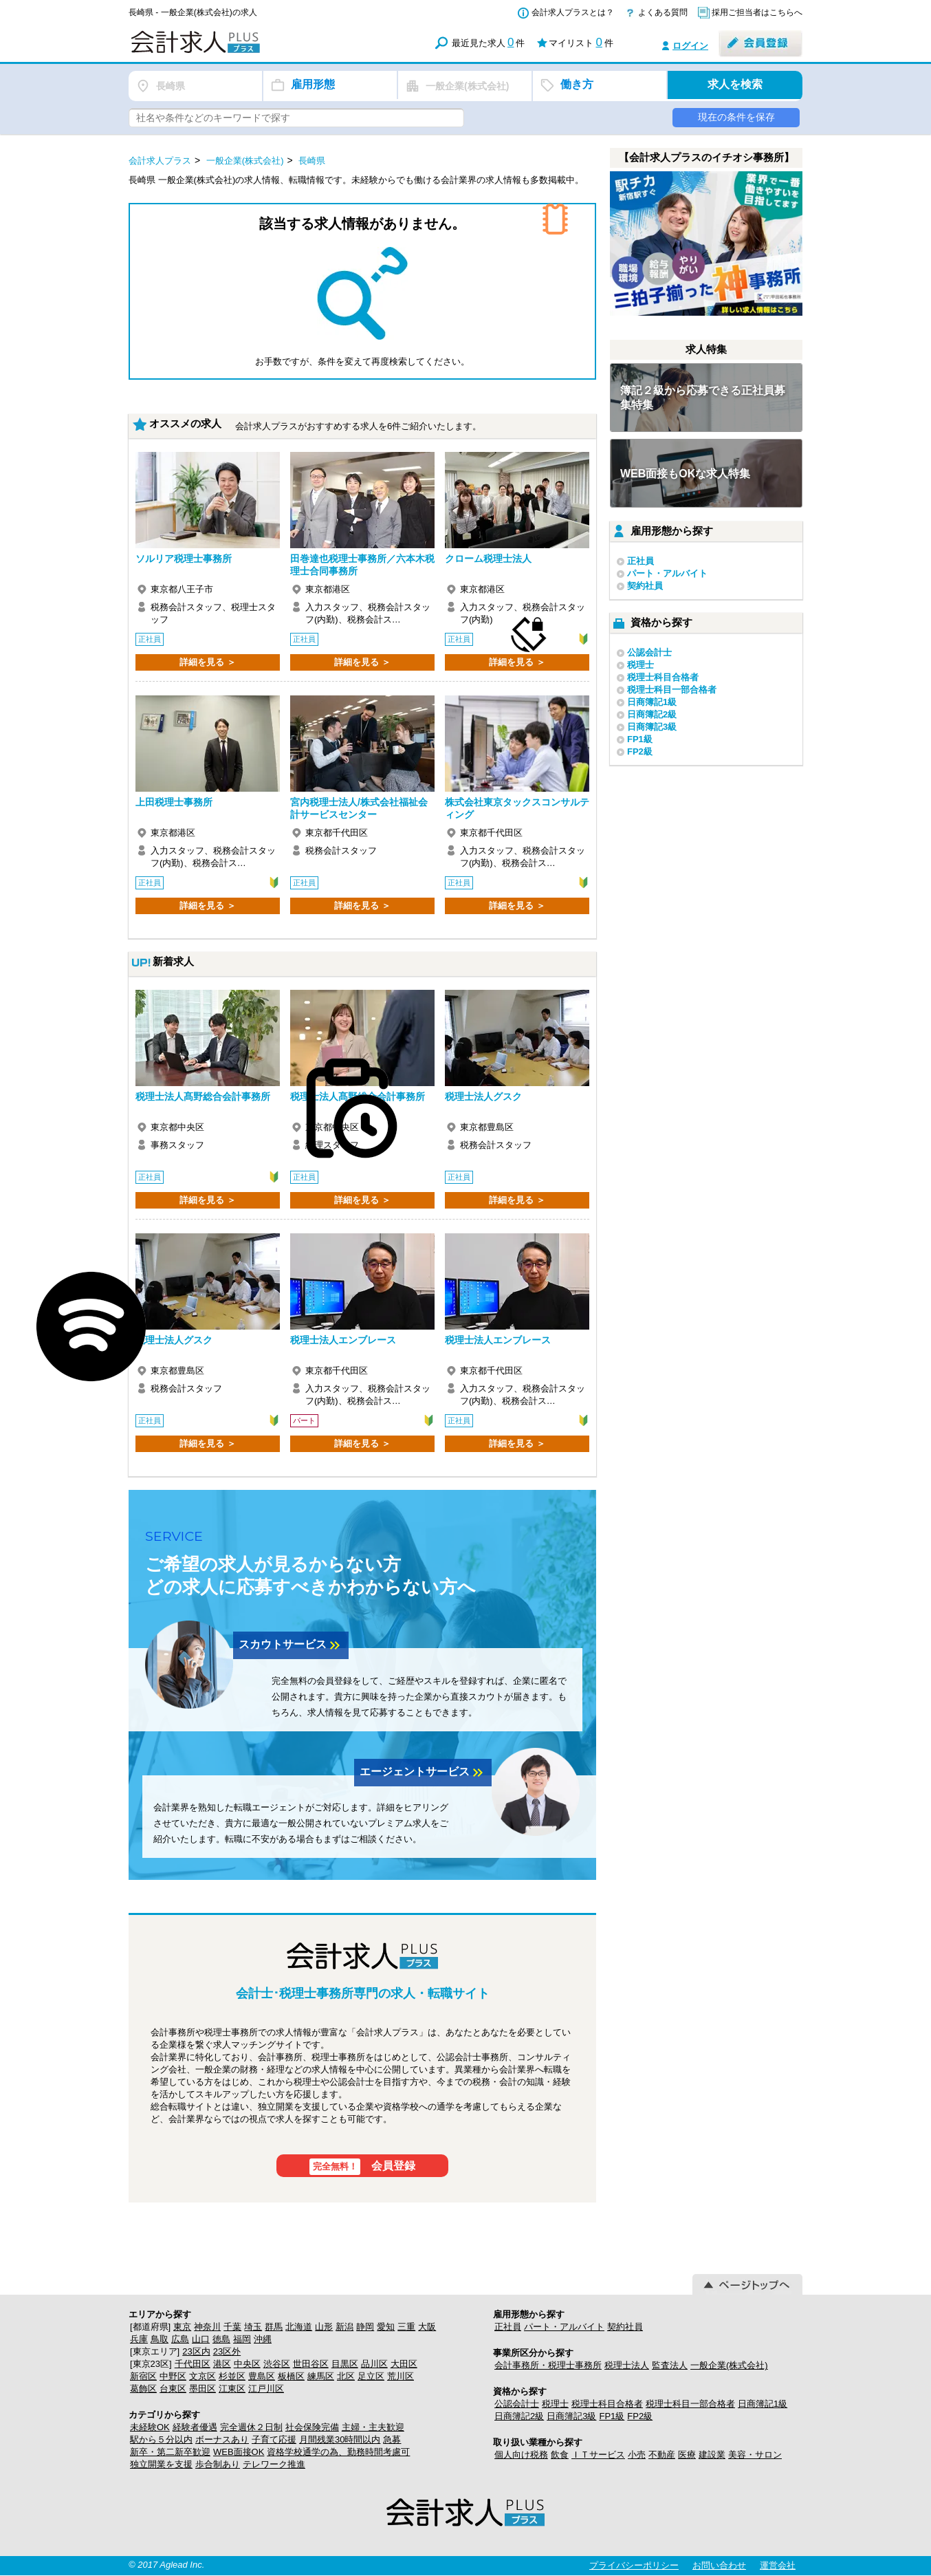  I want to click on lock screen rotation to current orientation, so click(529, 634).